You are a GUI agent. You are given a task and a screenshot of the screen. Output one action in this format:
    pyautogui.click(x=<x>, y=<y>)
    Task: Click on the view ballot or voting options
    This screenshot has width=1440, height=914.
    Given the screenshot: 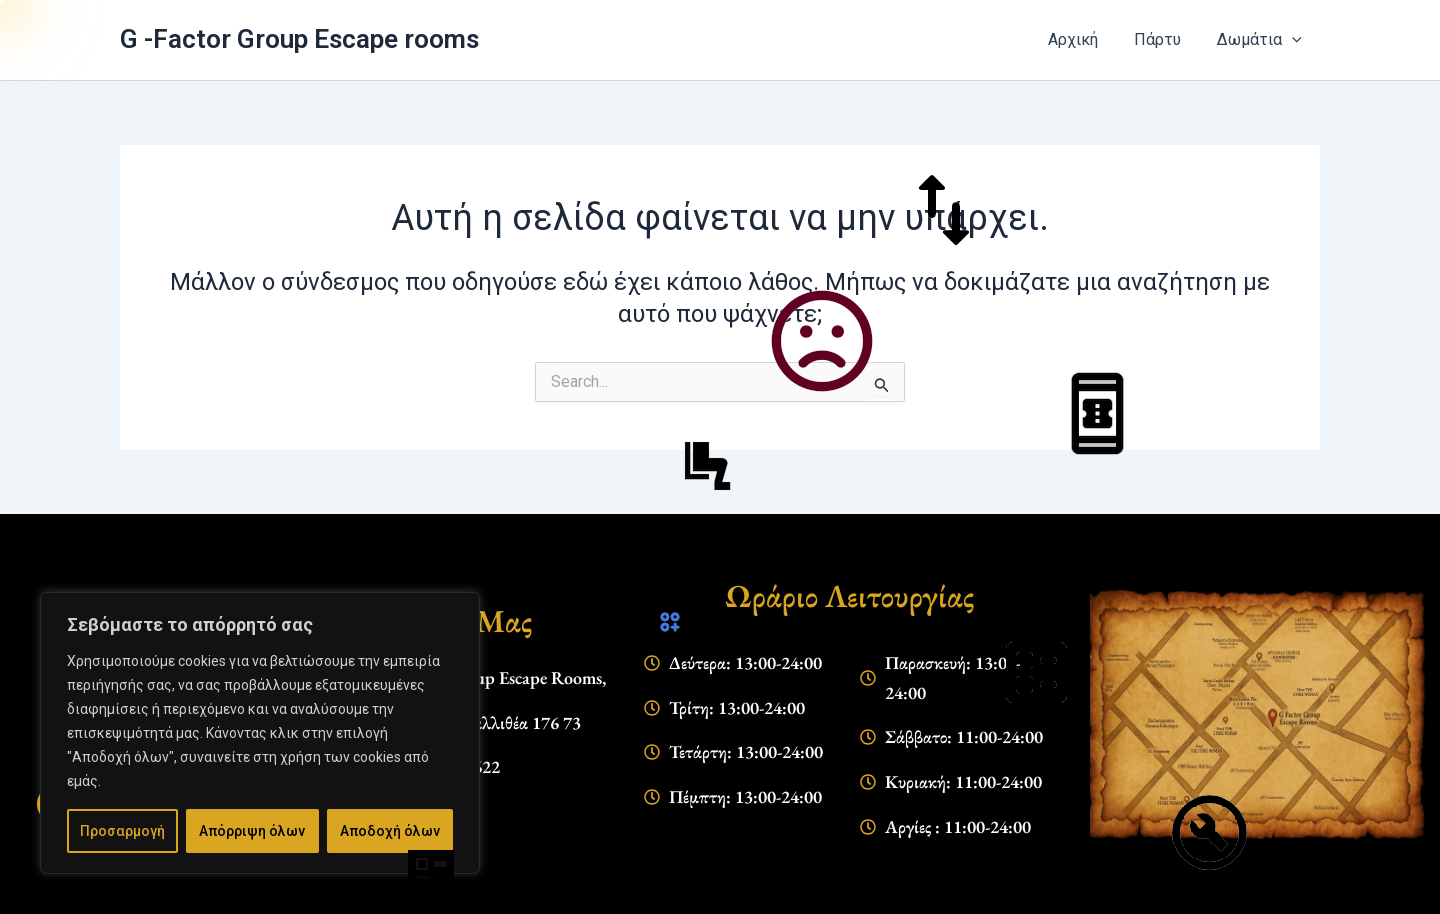 What is the action you would take?
    pyautogui.click(x=431, y=873)
    